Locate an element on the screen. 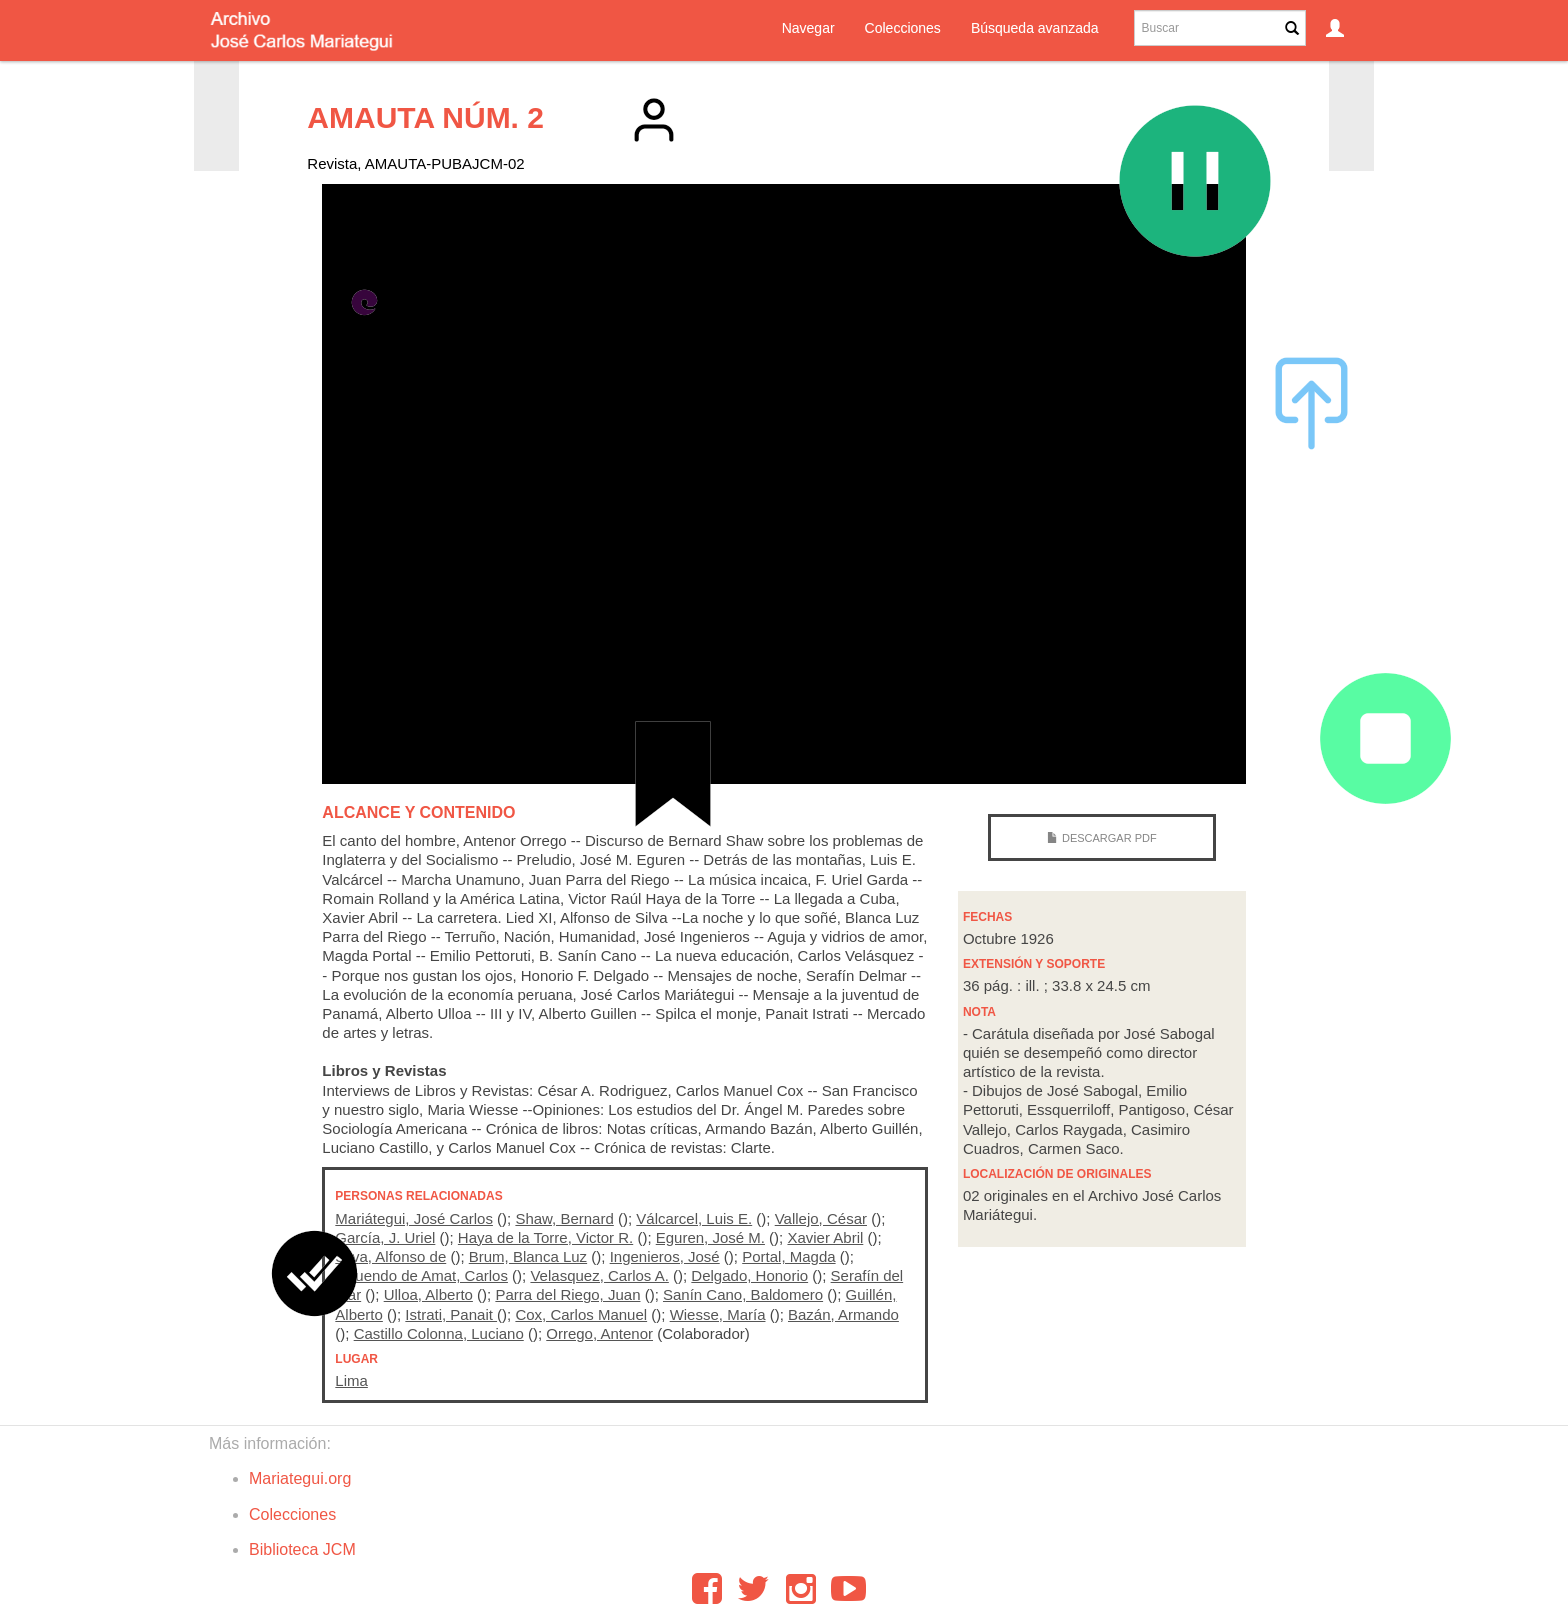  open Microsoft Edge browser is located at coordinates (364, 302).